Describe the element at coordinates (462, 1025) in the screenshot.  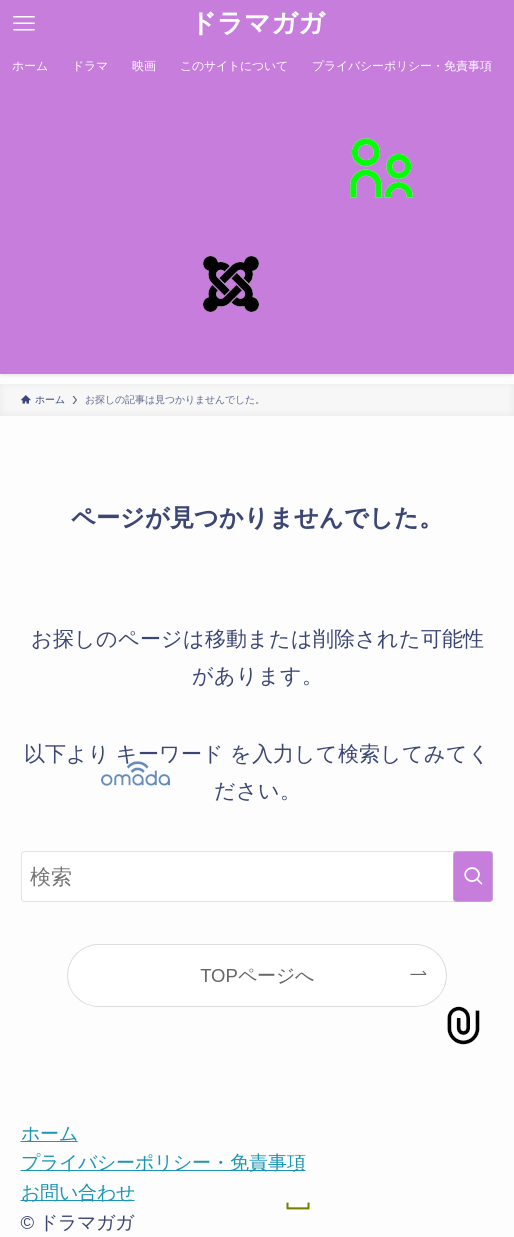
I see `attach a file to your message` at that location.